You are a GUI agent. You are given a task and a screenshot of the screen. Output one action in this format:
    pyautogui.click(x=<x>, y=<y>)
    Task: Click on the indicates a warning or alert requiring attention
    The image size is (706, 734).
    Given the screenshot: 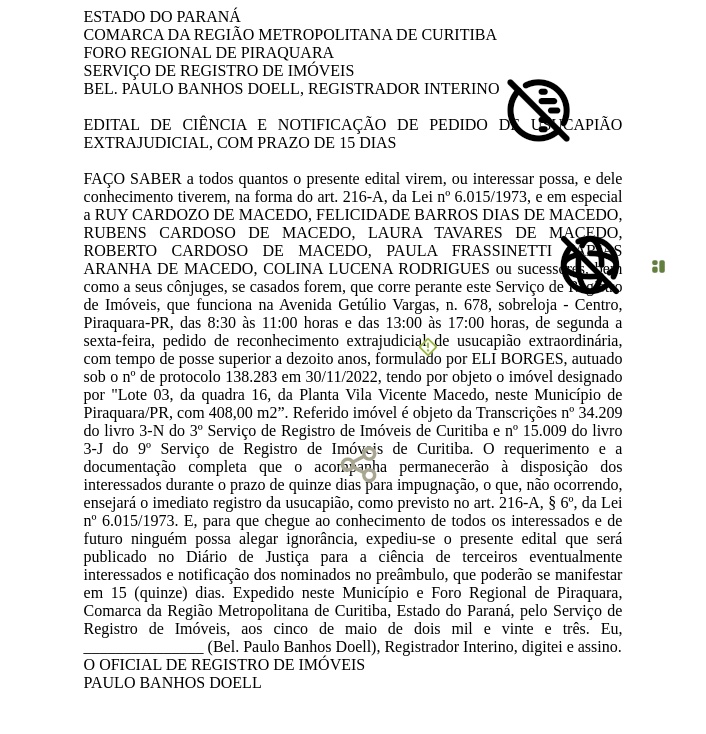 What is the action you would take?
    pyautogui.click(x=428, y=347)
    